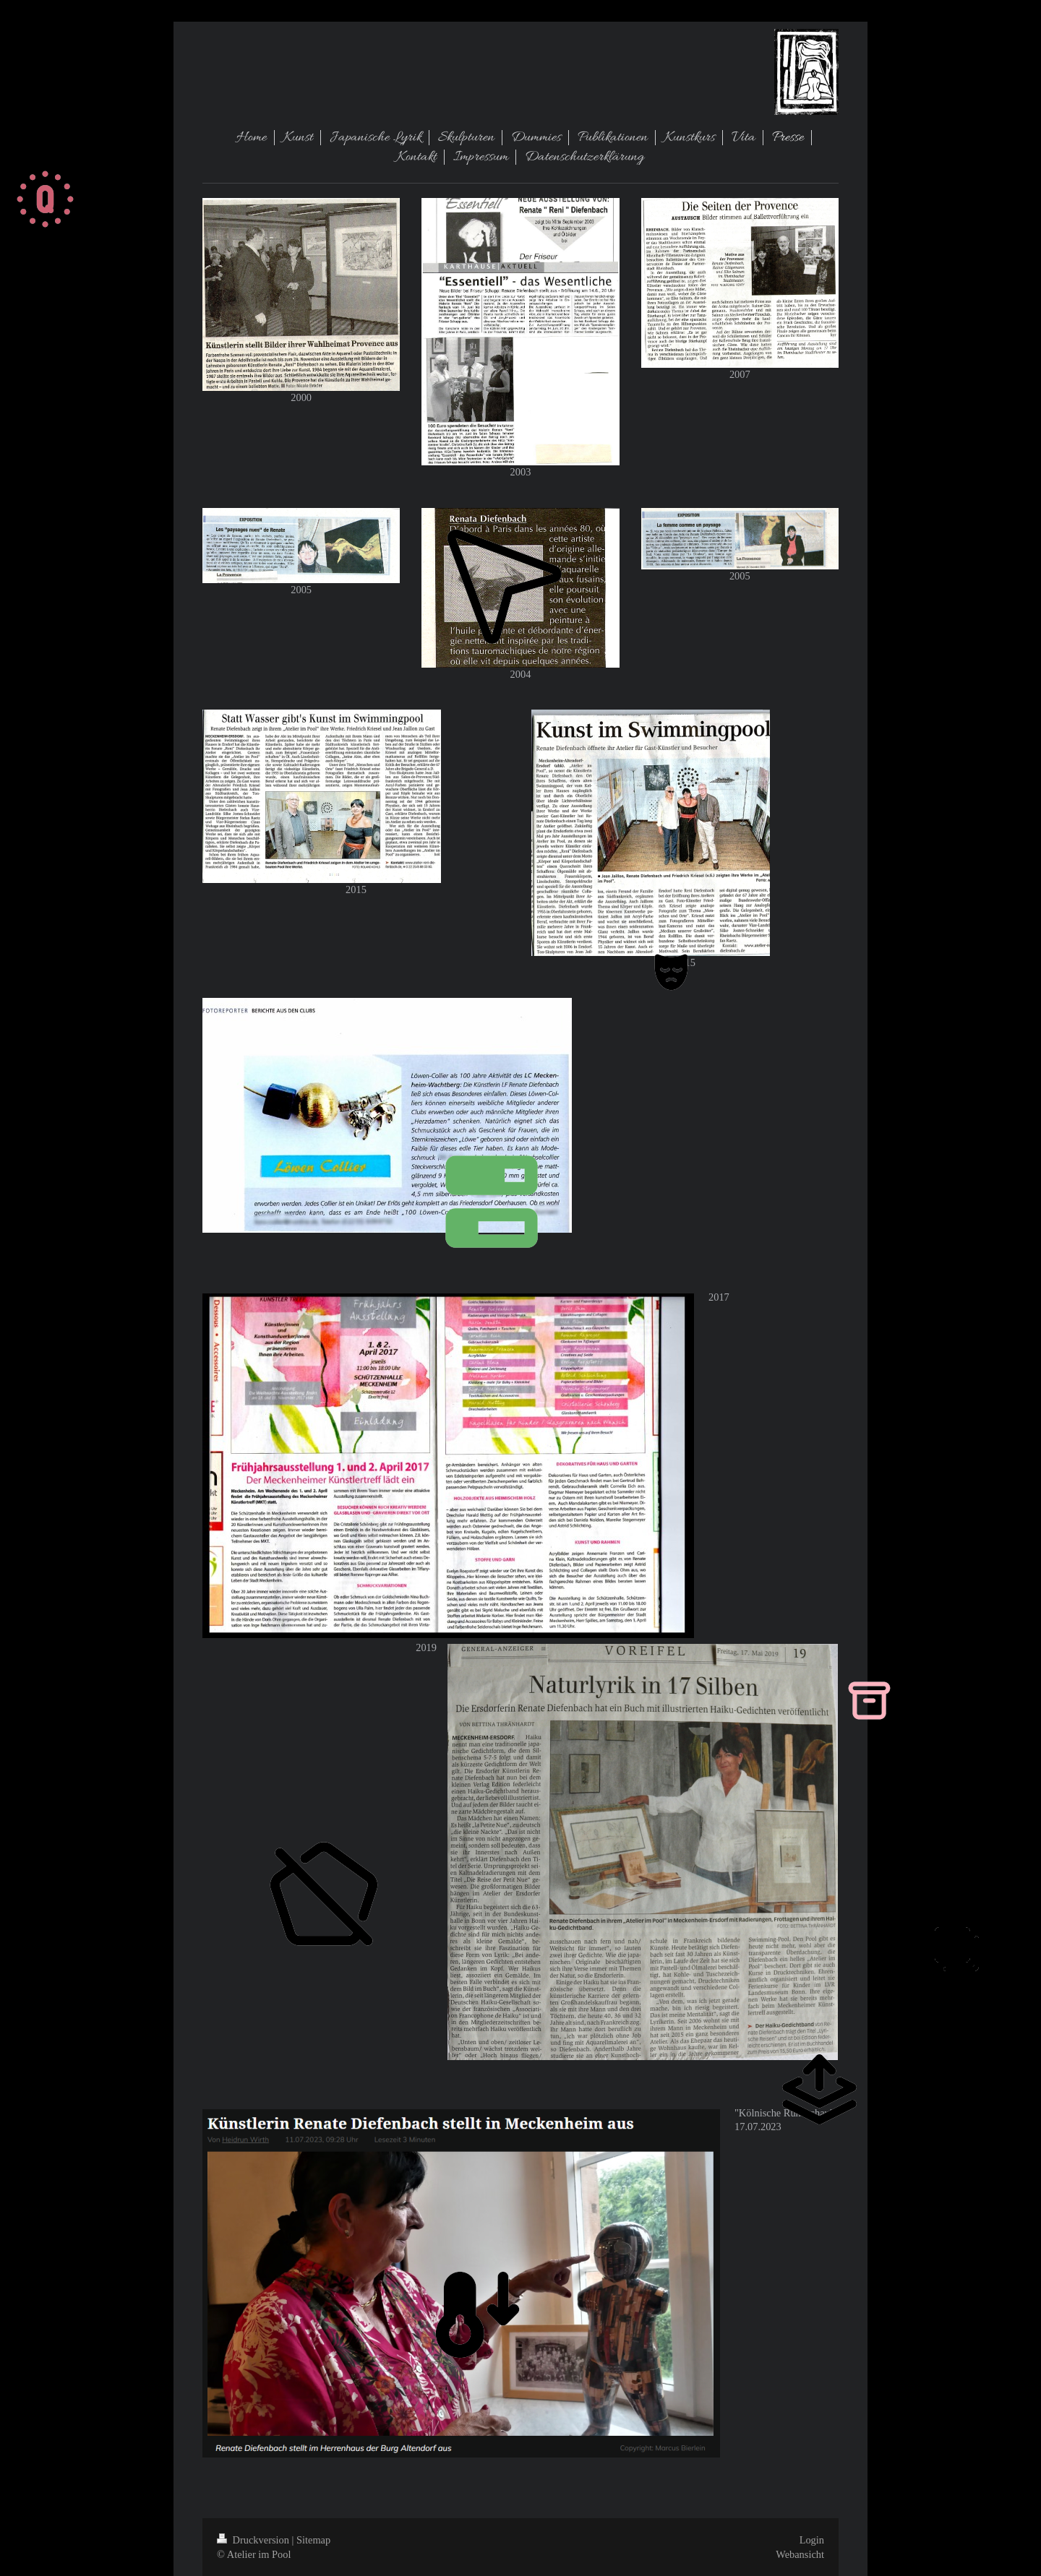 Image resolution: width=1041 pixels, height=2576 pixels. I want to click on create a backup of table data, so click(956, 1949).